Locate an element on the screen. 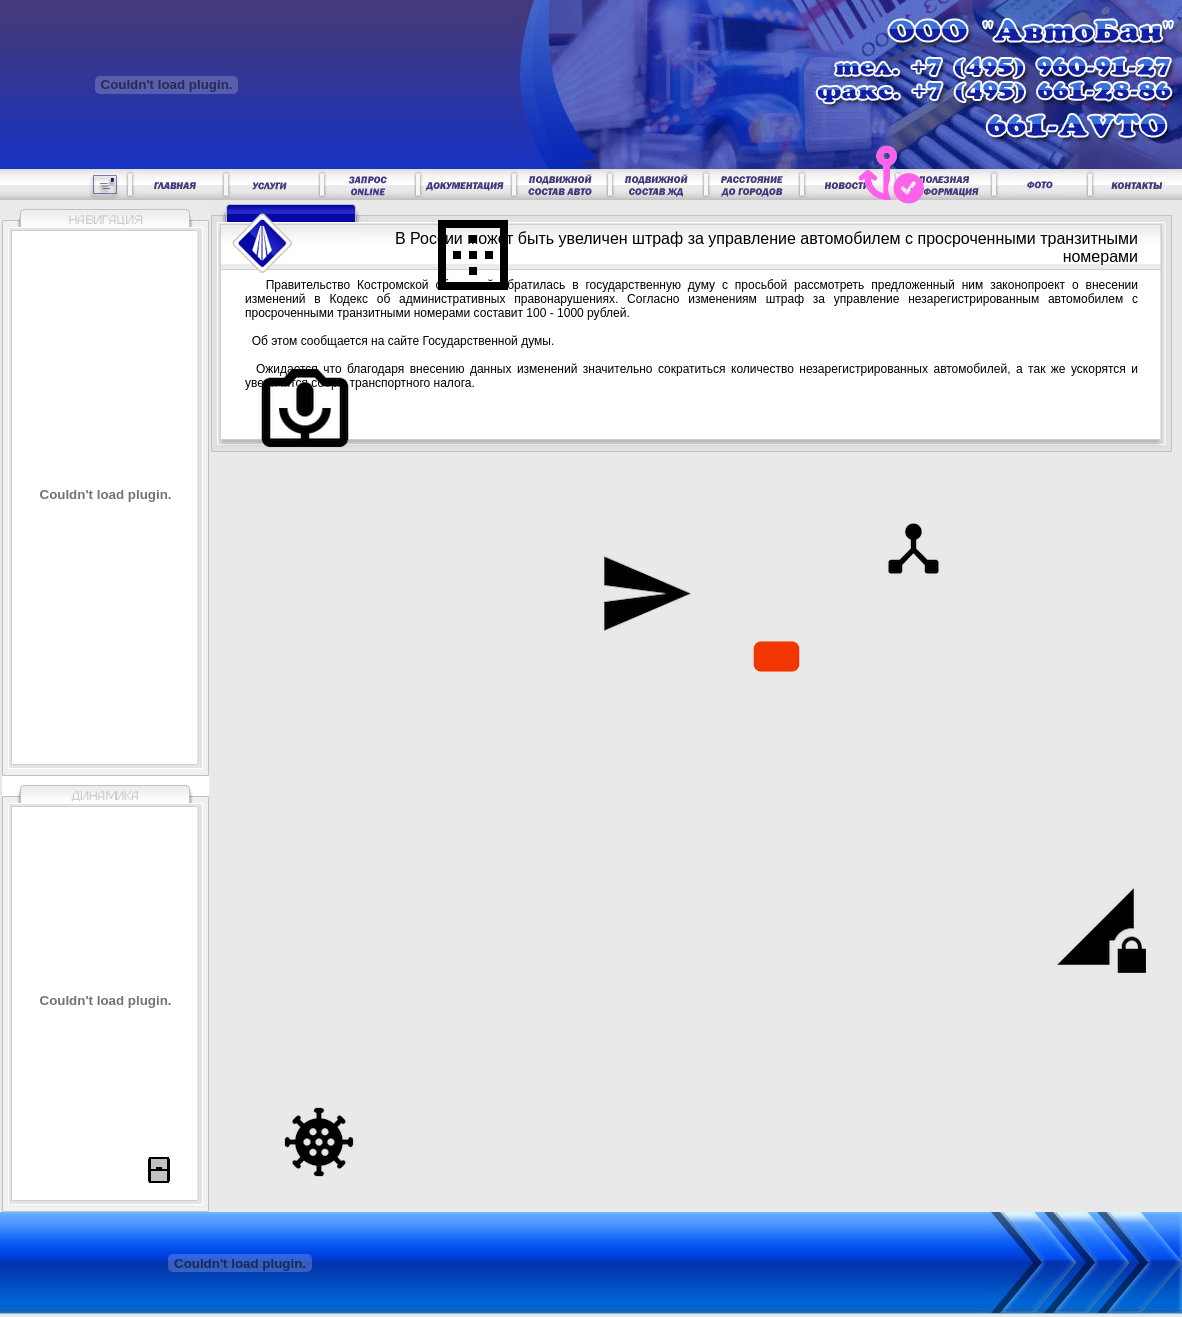  view window sensor status is located at coordinates (159, 1170).